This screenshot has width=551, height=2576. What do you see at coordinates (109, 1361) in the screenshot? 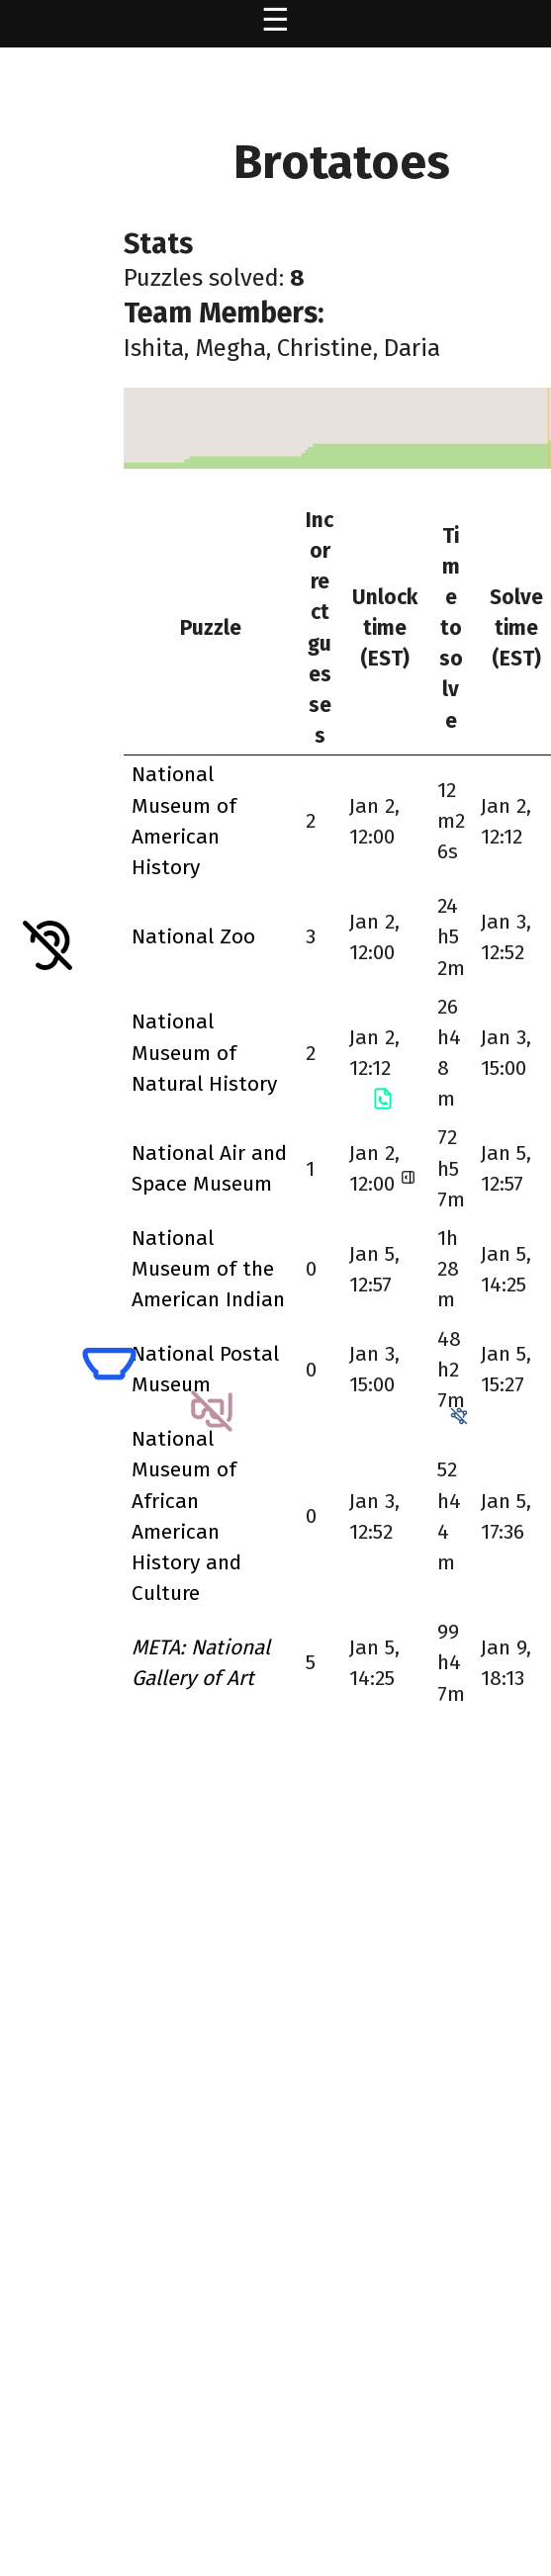
I see `access food or recipe features` at bounding box center [109, 1361].